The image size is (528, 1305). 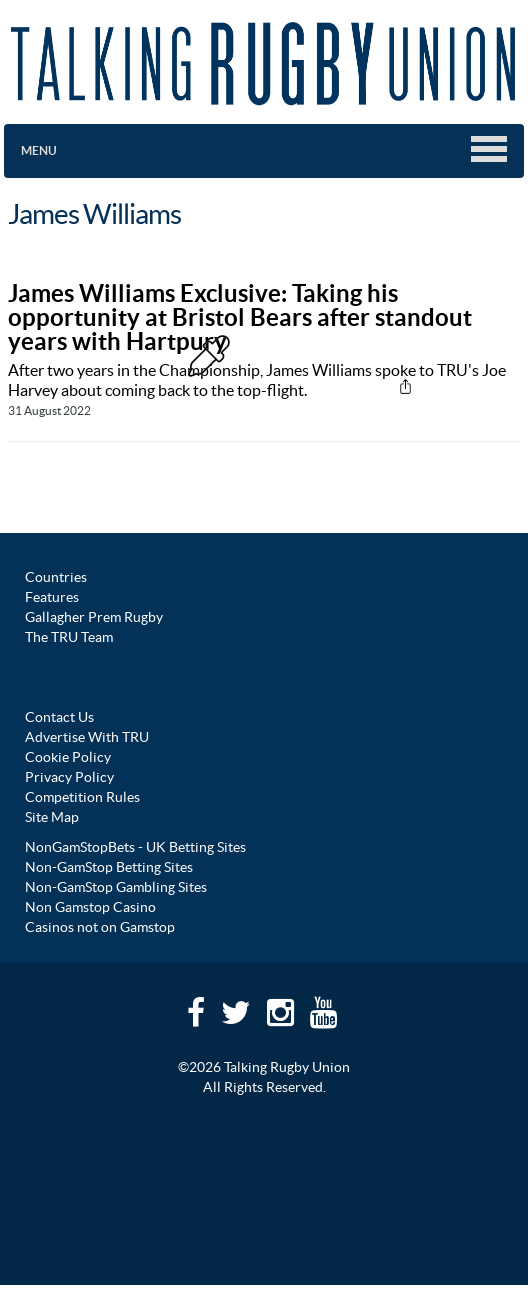 I want to click on pick a color from the screen, so click(x=209, y=356).